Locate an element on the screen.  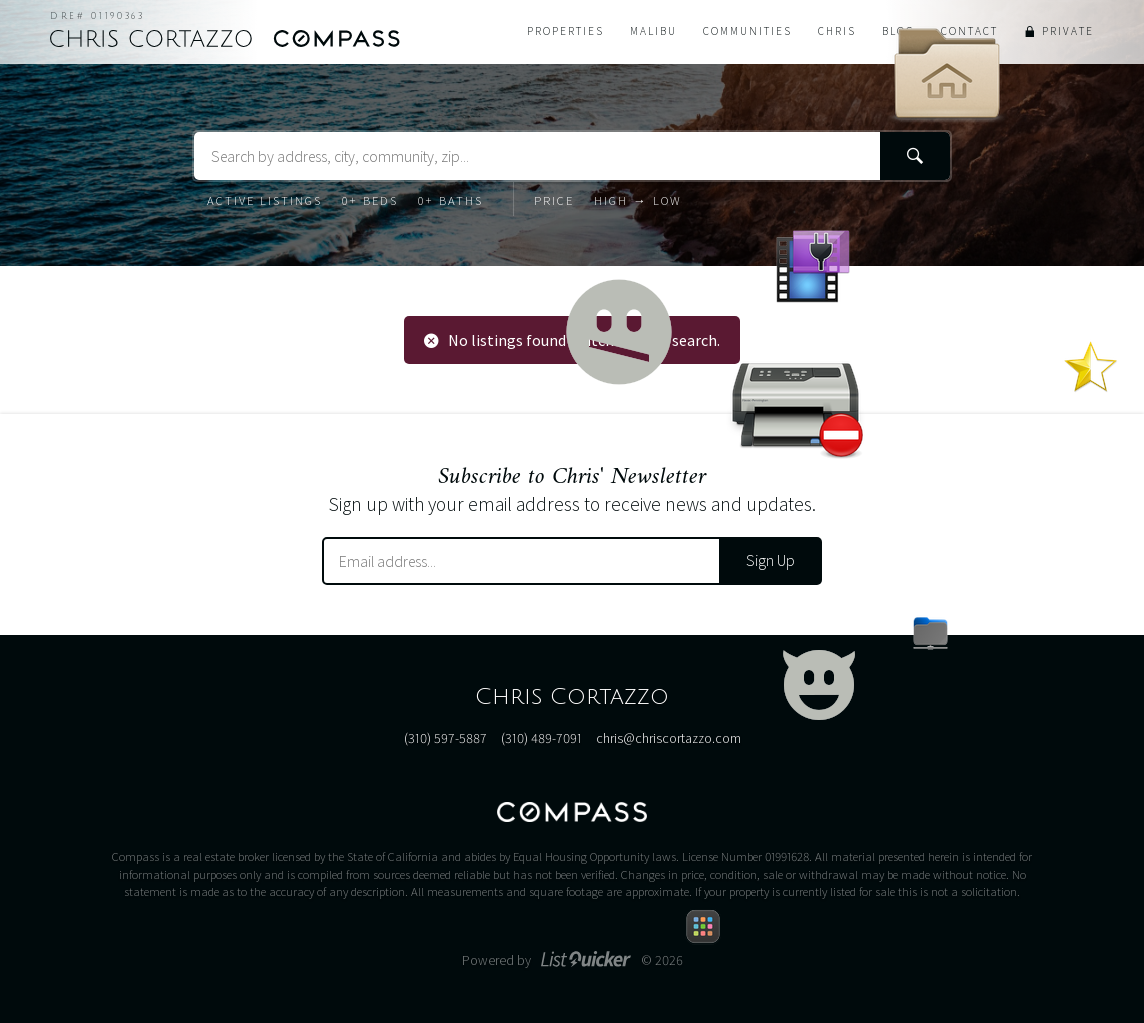
customize desktop icon appearance and arrangement is located at coordinates (703, 927).